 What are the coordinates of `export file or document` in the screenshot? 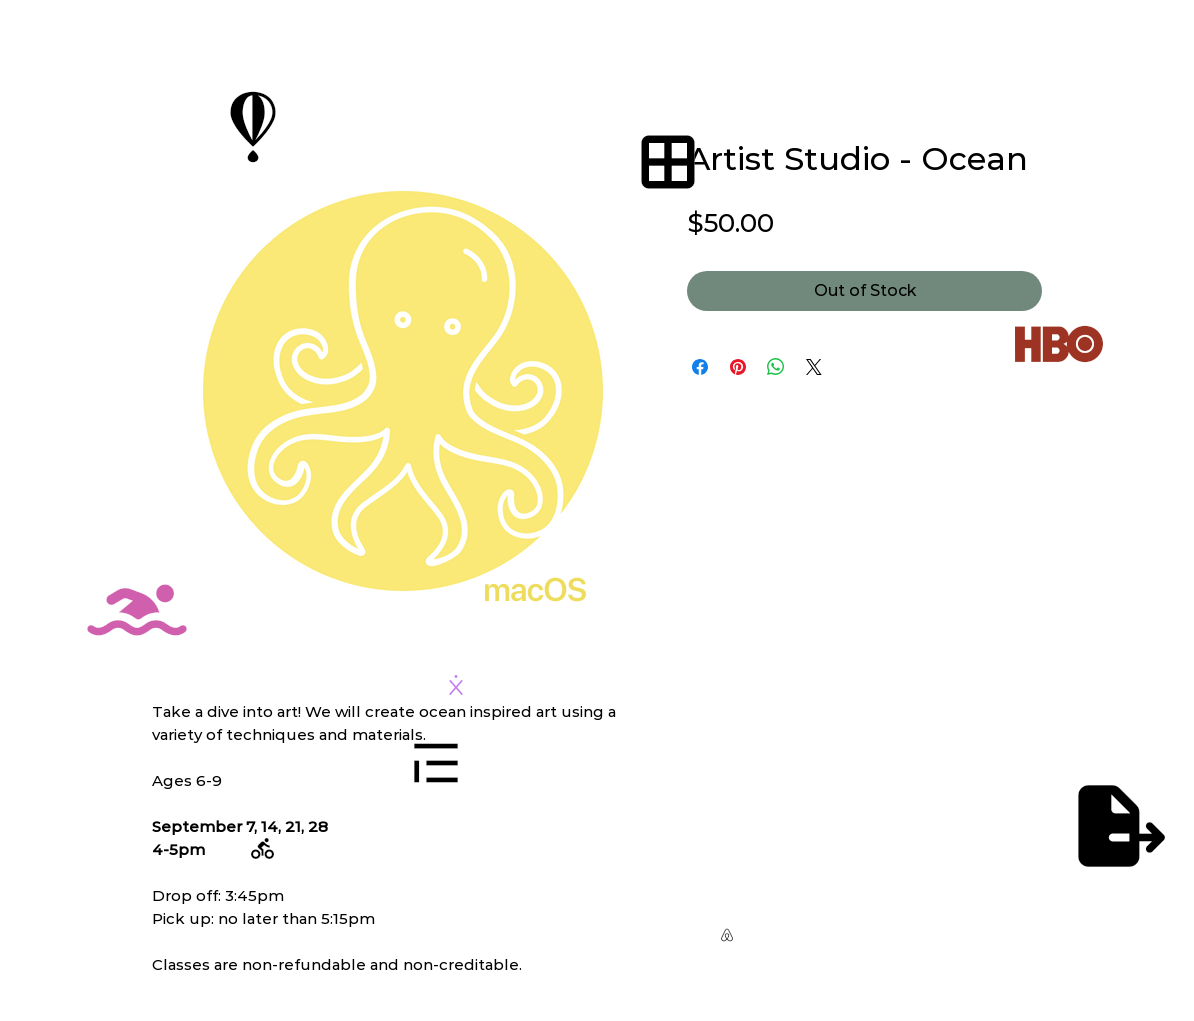 It's located at (1119, 826).